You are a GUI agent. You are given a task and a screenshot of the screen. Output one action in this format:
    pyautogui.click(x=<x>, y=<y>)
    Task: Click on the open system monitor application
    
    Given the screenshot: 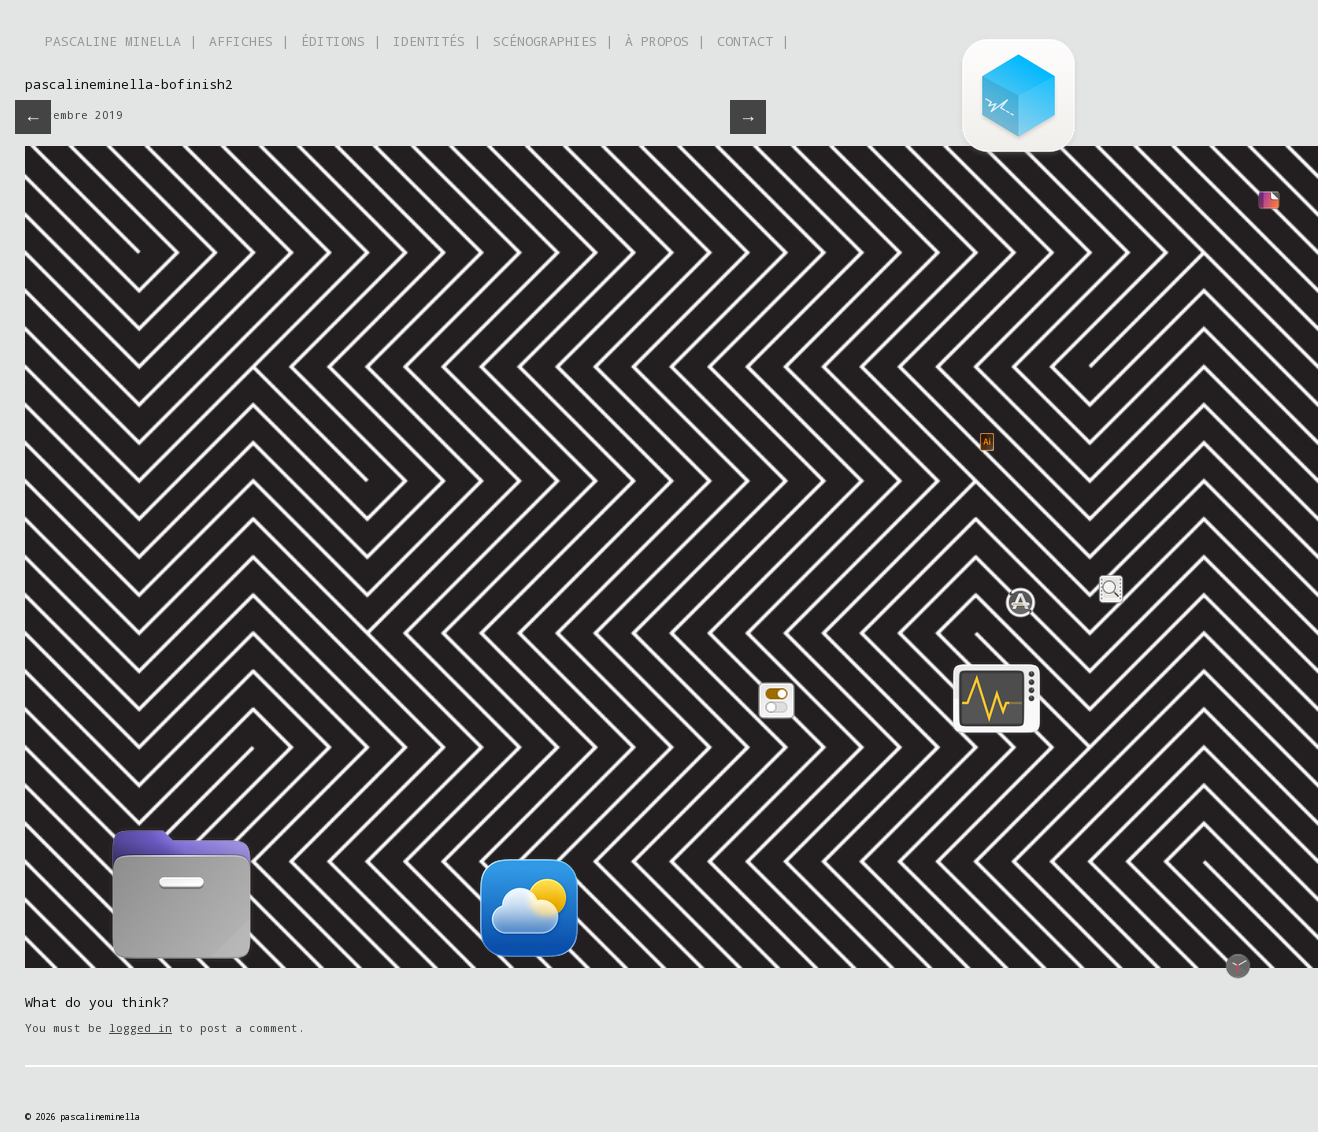 What is the action you would take?
    pyautogui.click(x=996, y=698)
    